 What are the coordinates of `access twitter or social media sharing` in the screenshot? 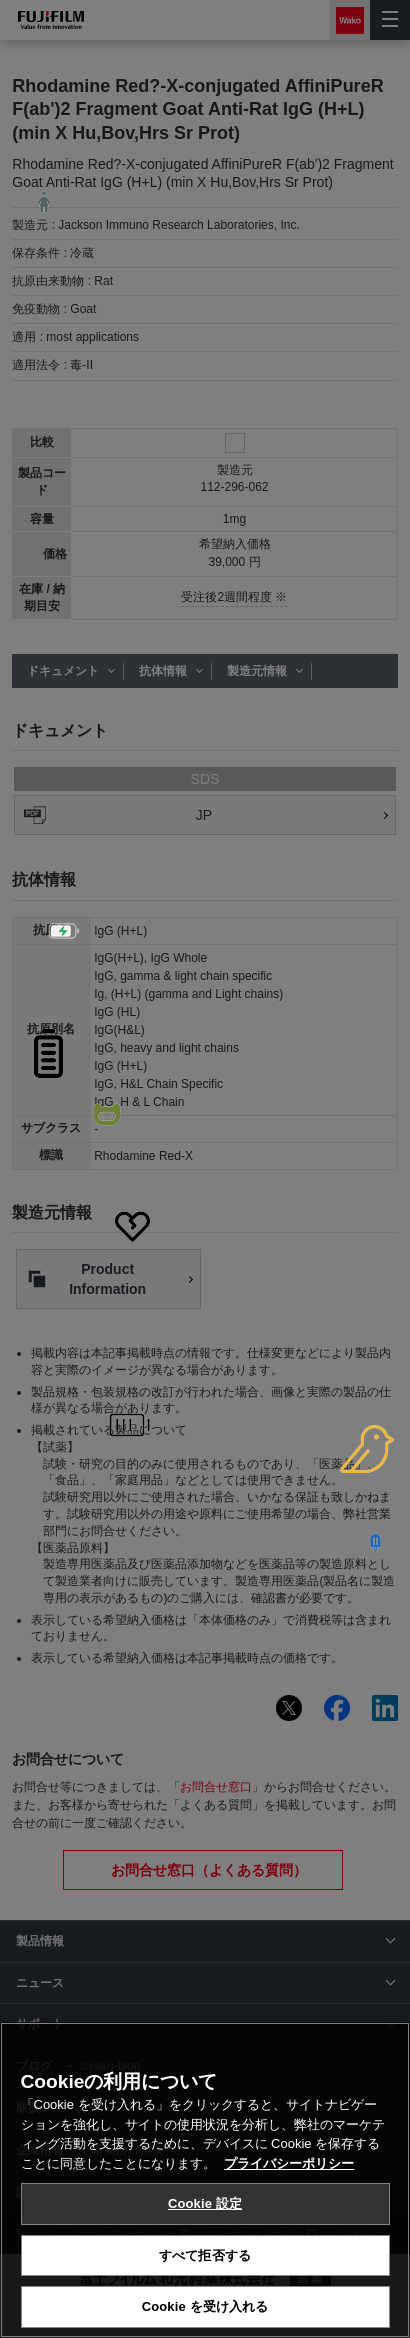 It's located at (368, 1451).